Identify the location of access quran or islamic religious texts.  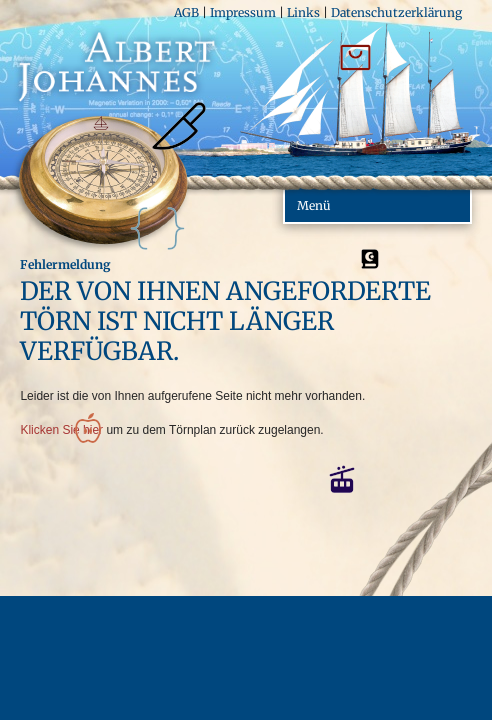
(370, 259).